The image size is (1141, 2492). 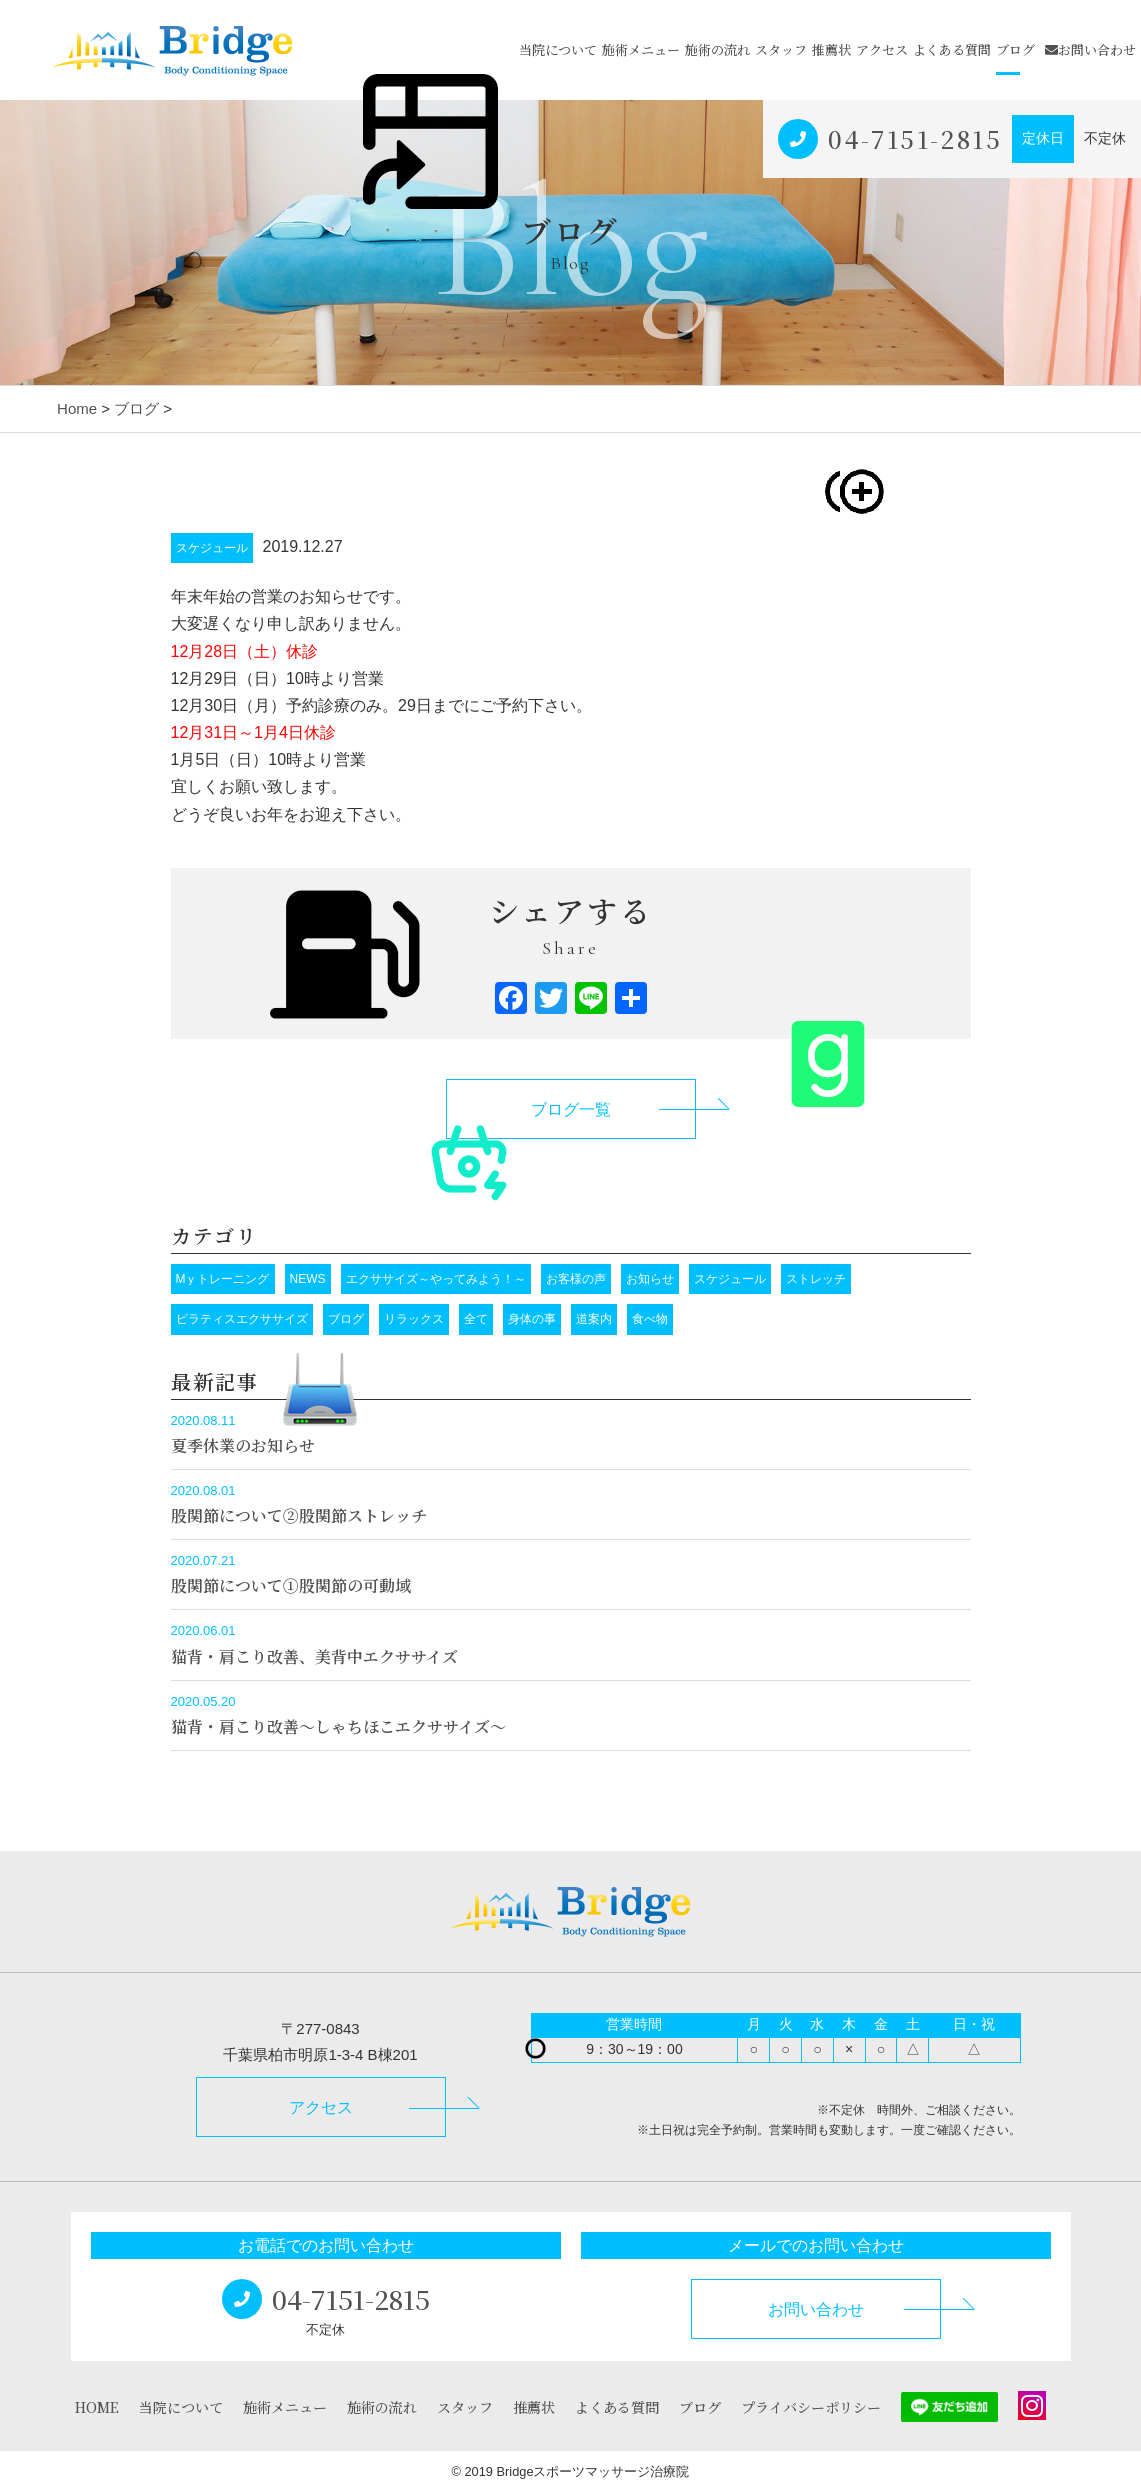 I want to click on create a symbolic link to this project, so click(x=430, y=141).